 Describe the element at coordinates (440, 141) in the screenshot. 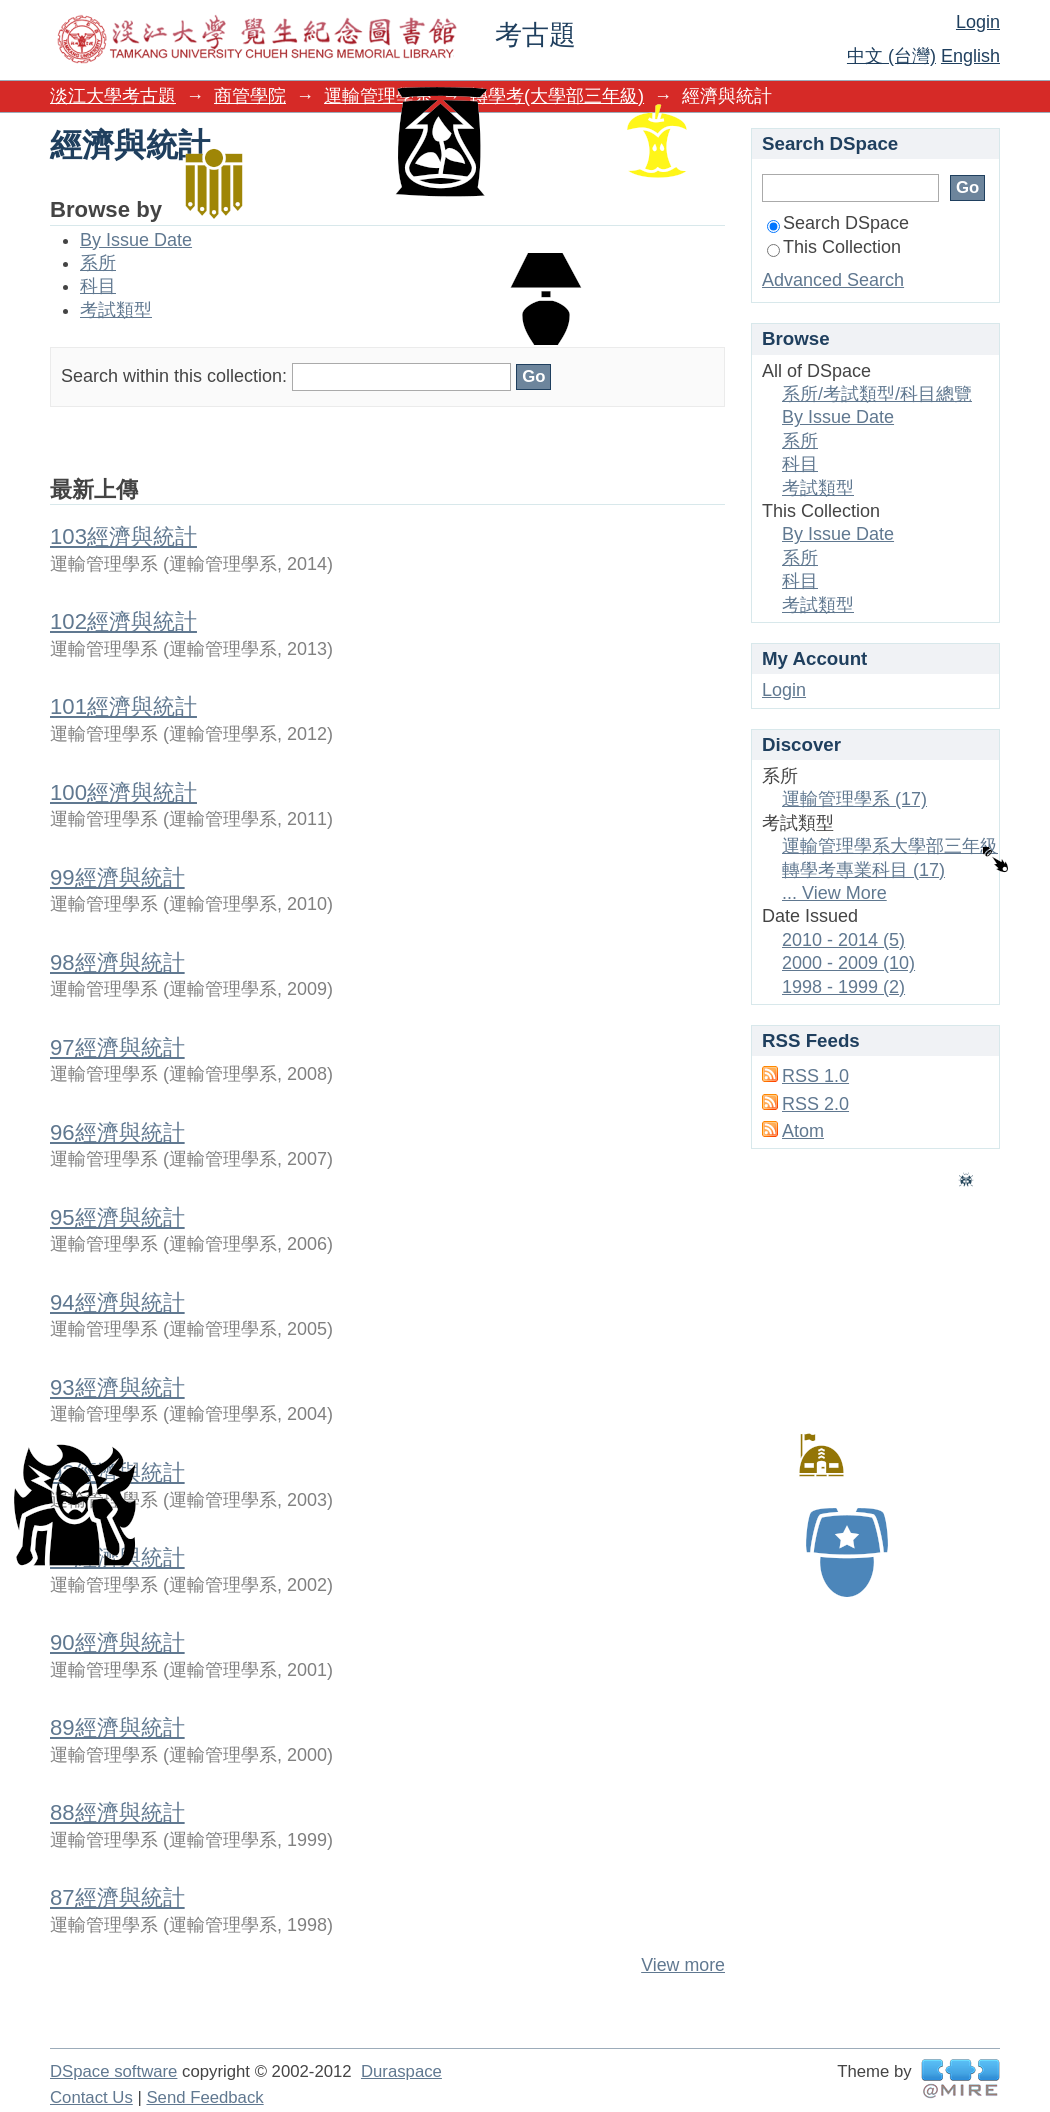

I see `access gardening or farming supplies` at that location.